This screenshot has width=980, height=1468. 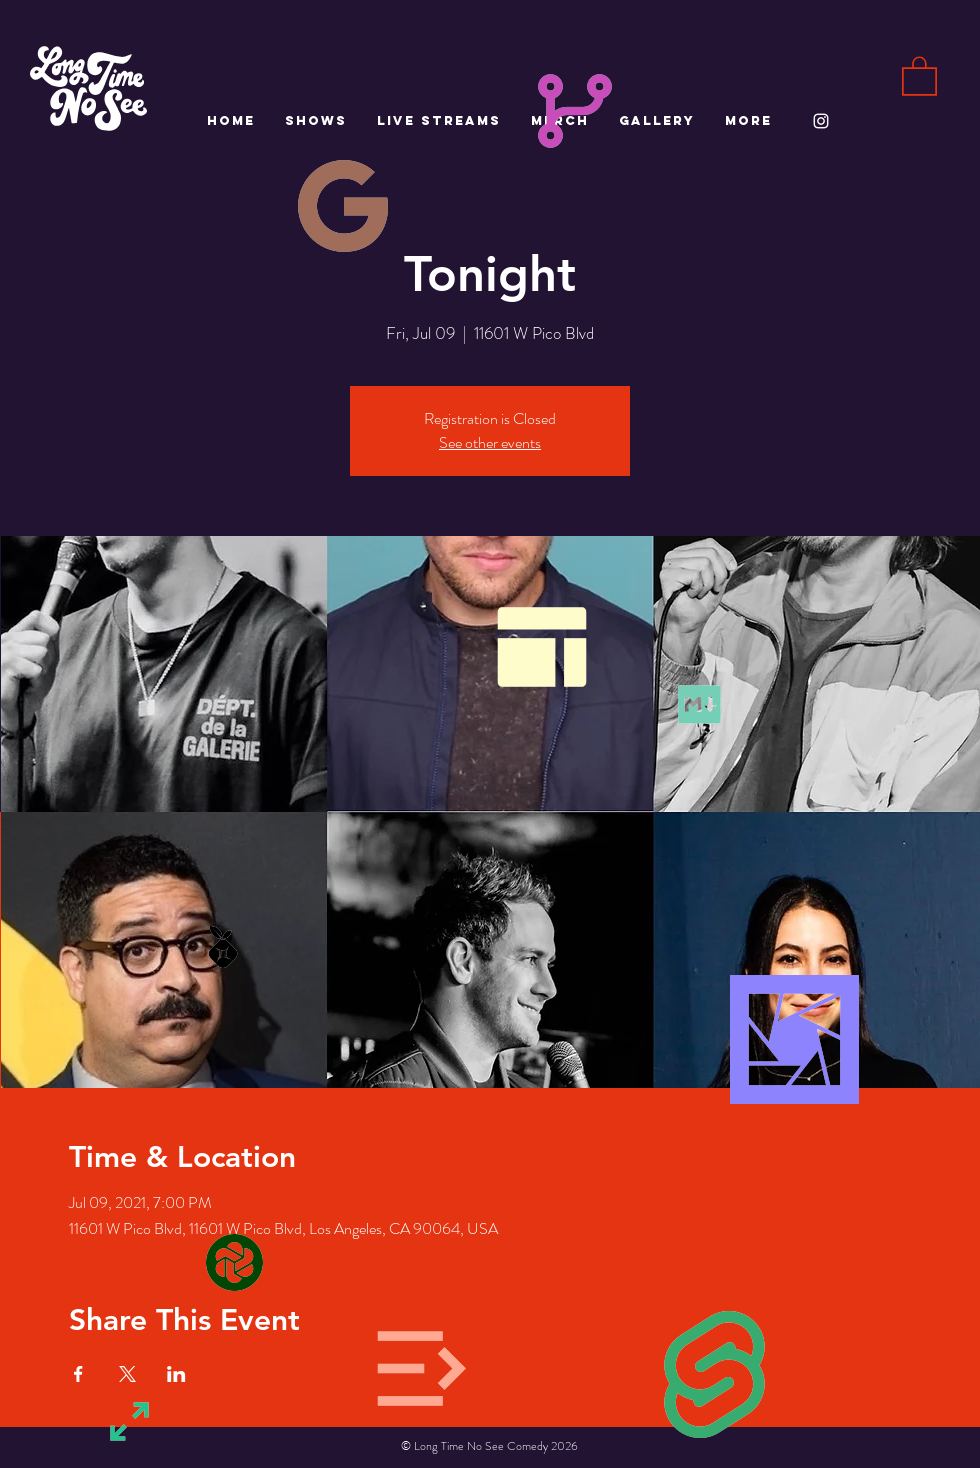 I want to click on open Pi-hole network ad blocker settings, so click(x=223, y=947).